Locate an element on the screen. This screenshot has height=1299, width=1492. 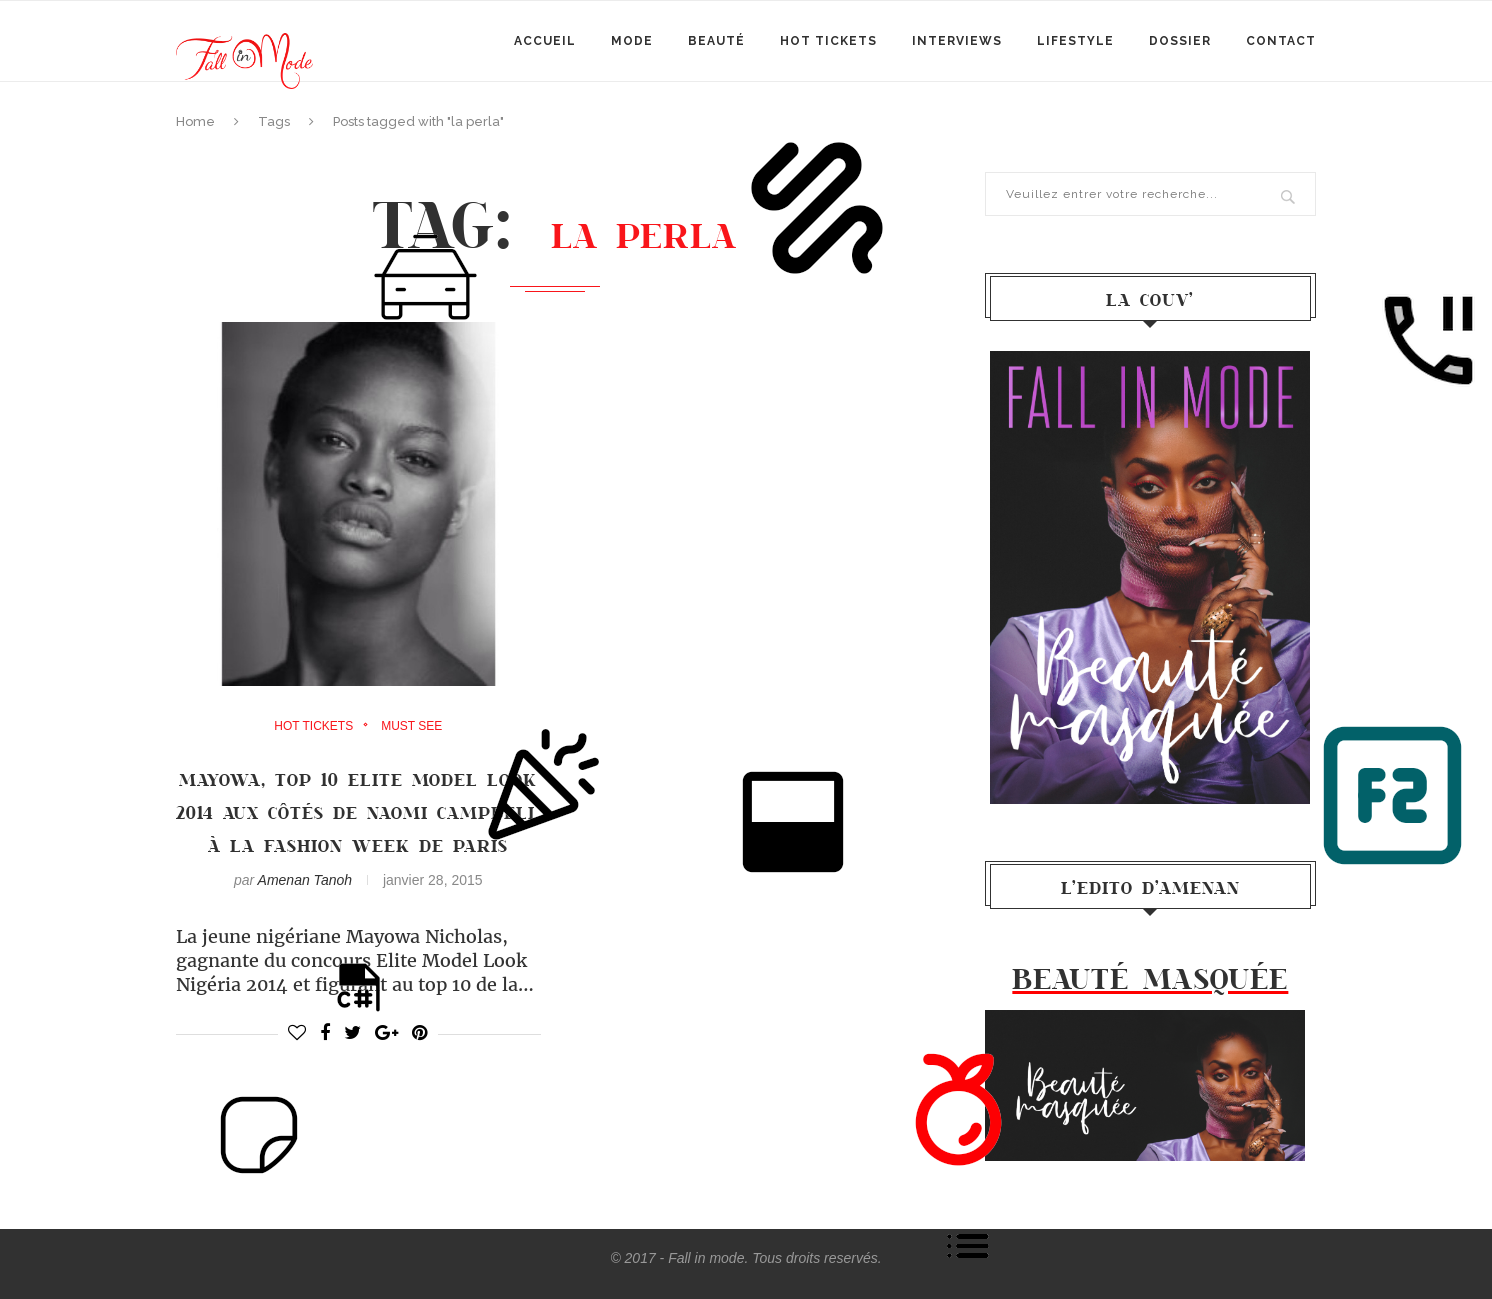
view items in list format is located at coordinates (968, 1246).